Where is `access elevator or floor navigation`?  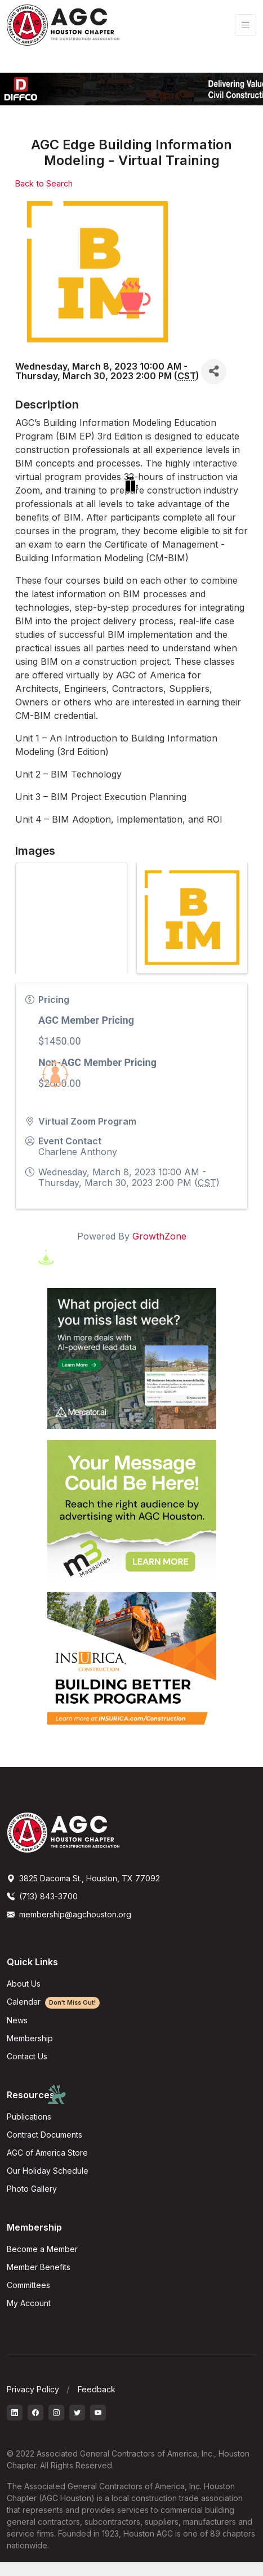
access elevator or floor navigation is located at coordinates (130, 484).